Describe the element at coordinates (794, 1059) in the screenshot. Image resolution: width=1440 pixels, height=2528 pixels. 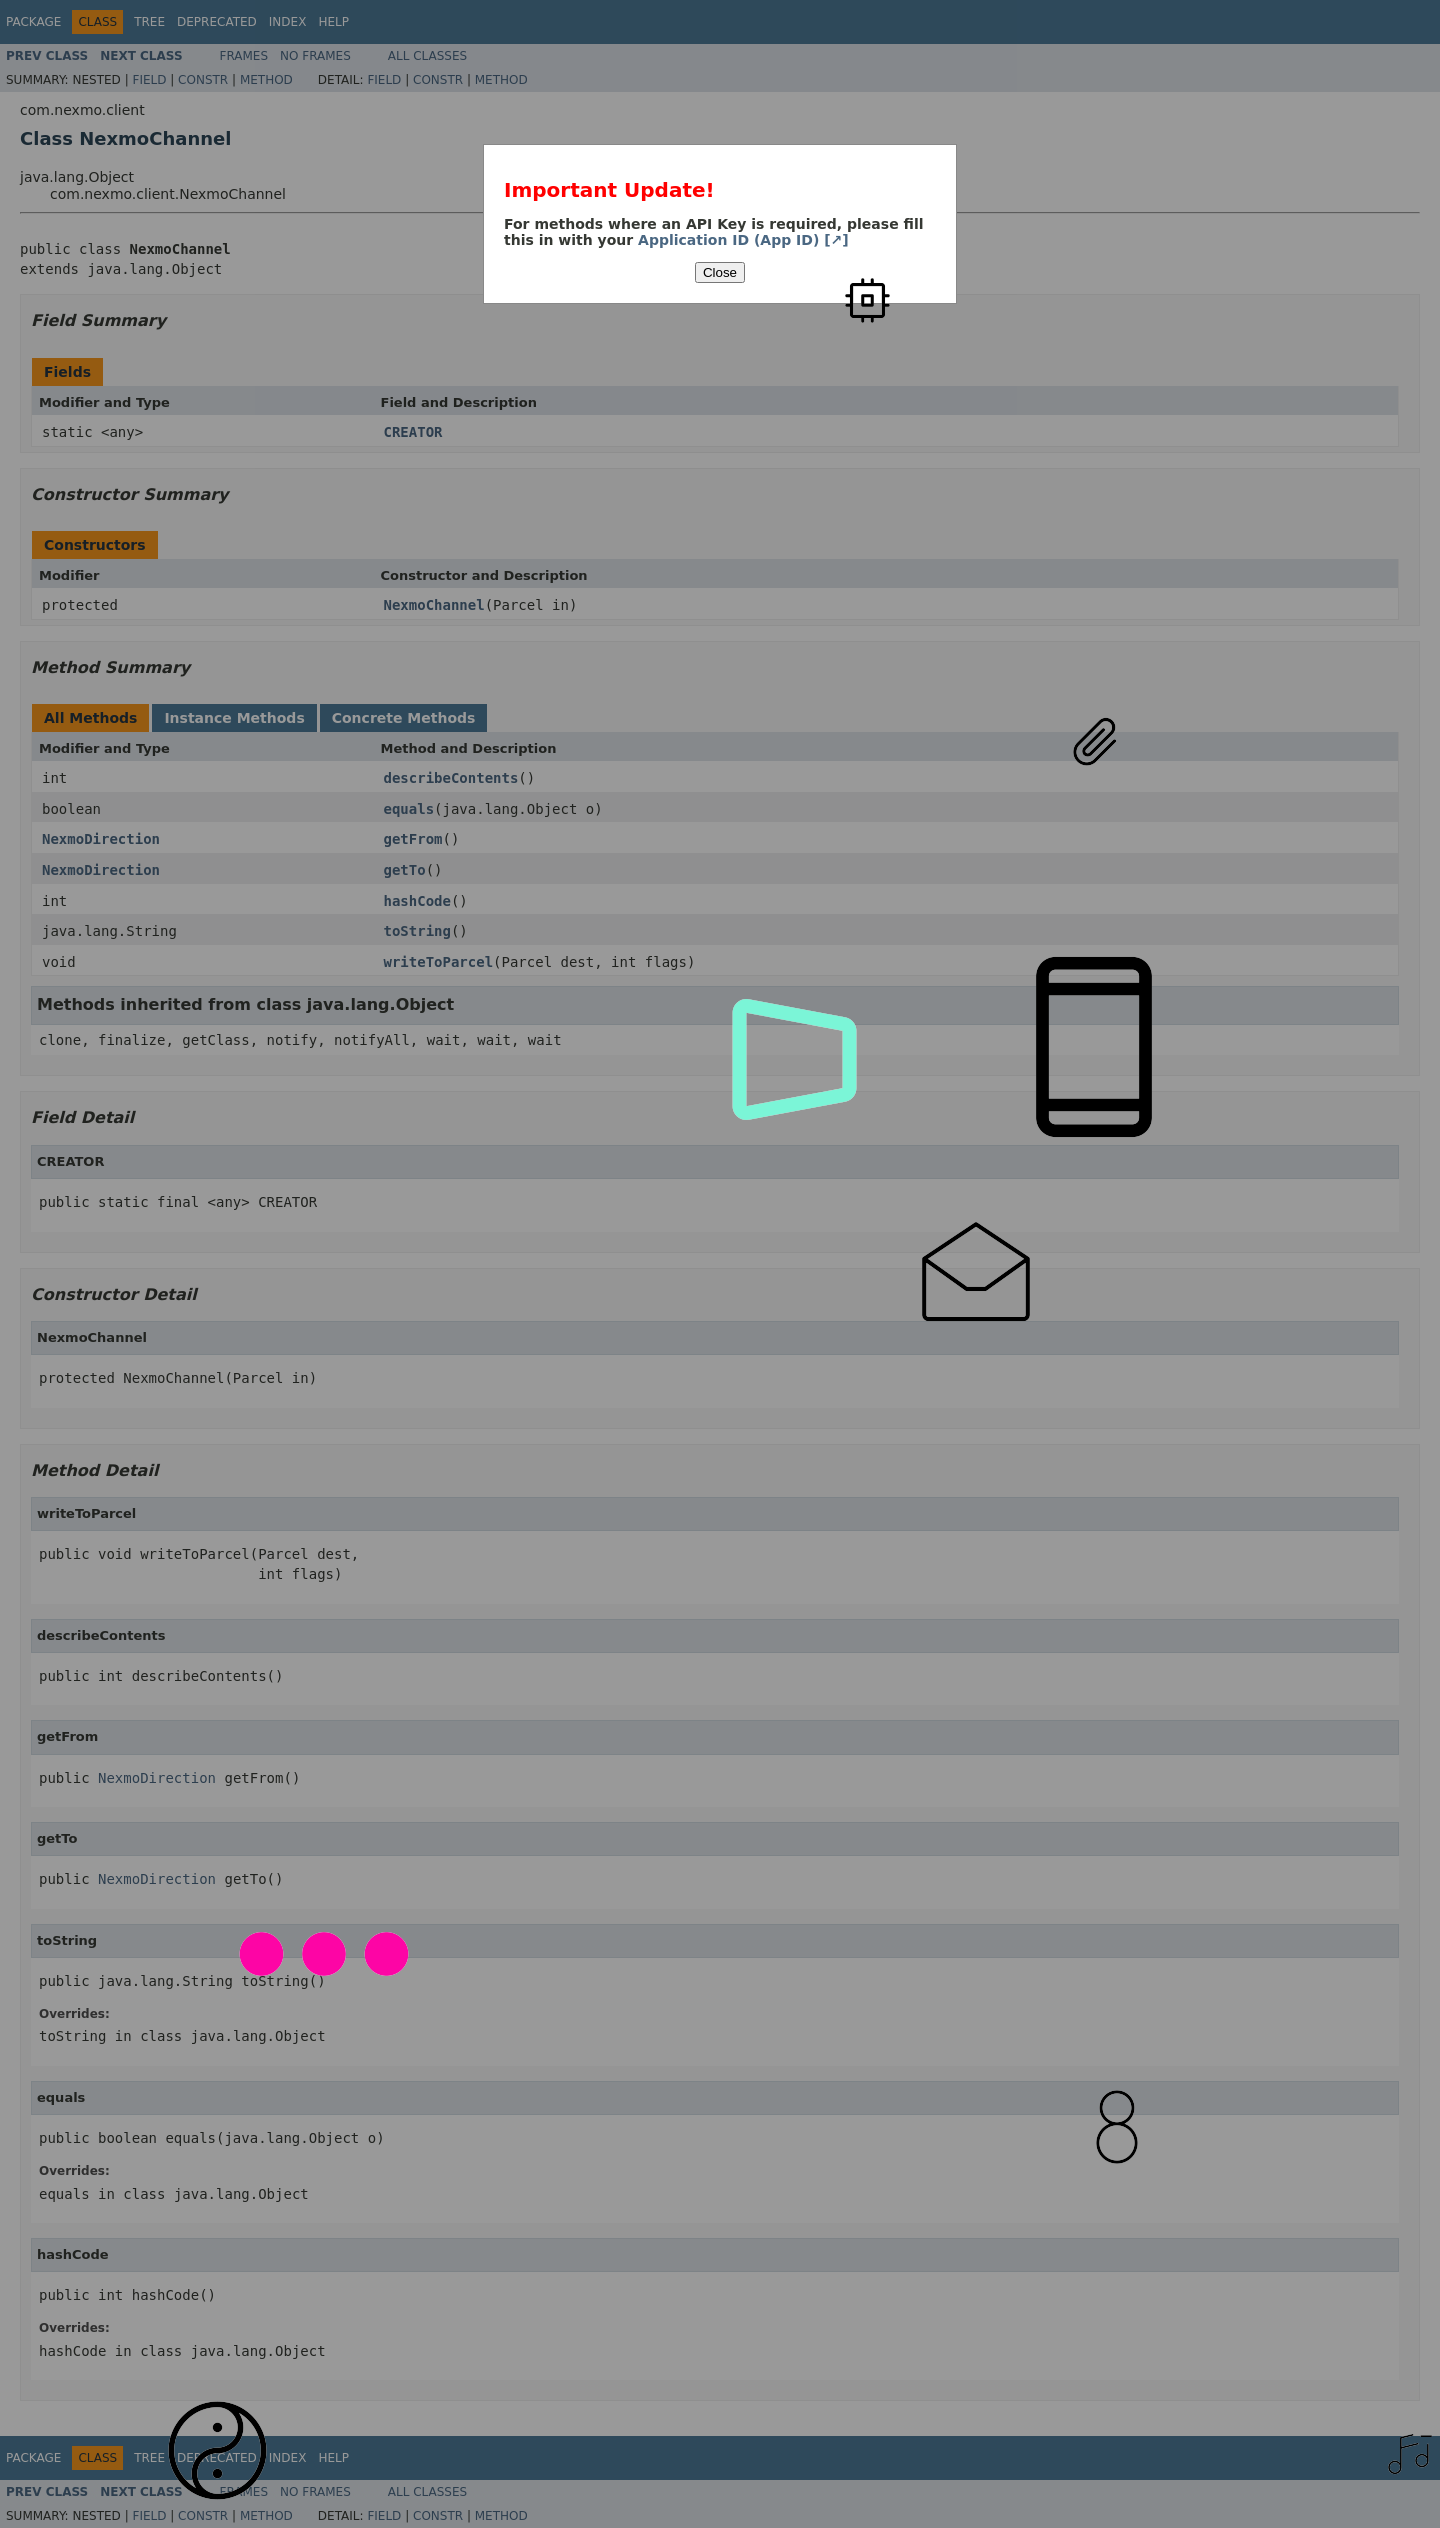
I see `skew or shear object horizontally` at that location.